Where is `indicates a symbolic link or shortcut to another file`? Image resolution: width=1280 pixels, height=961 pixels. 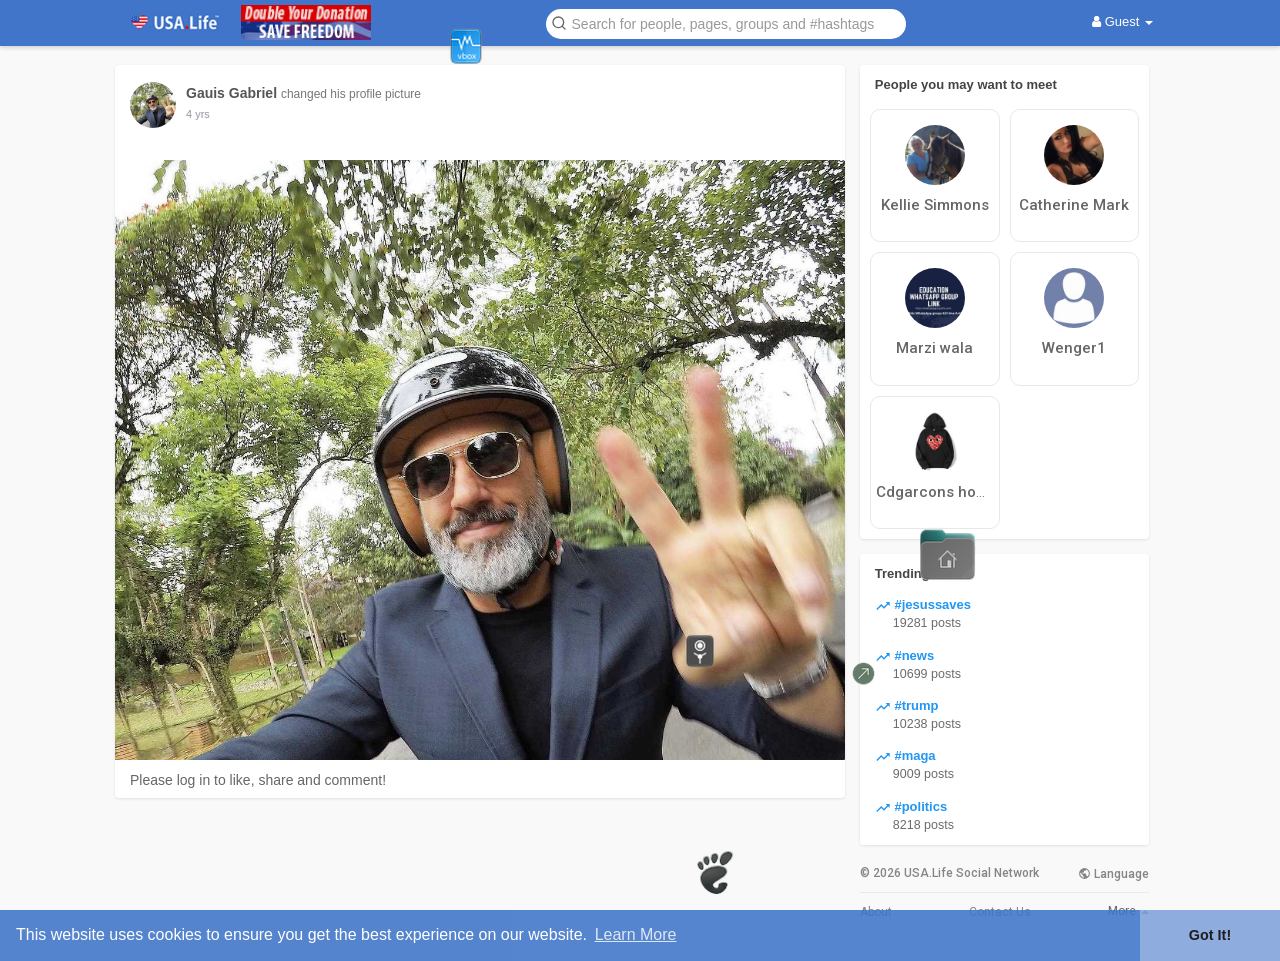 indicates a symbolic link or shortcut to another file is located at coordinates (863, 673).